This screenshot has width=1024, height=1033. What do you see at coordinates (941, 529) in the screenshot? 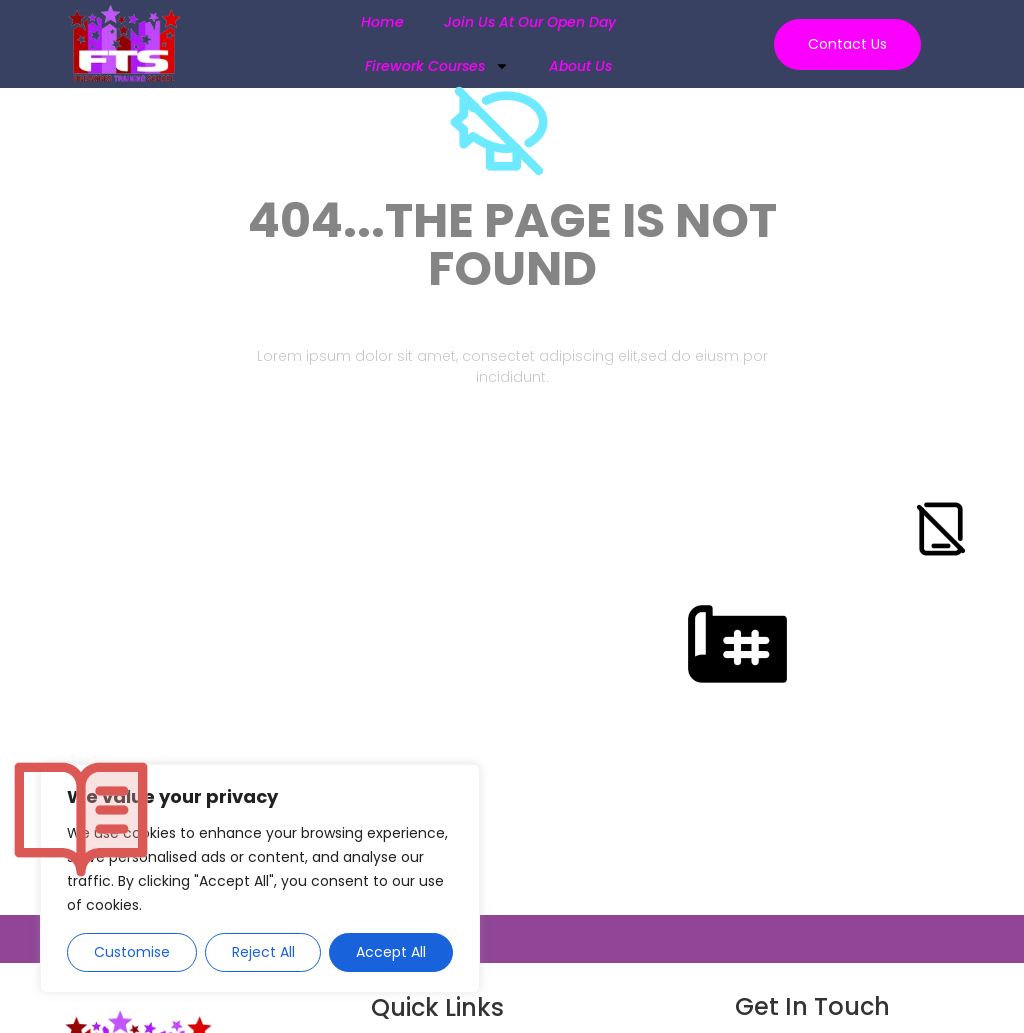
I see `ipad device is disabled or unavailable` at bounding box center [941, 529].